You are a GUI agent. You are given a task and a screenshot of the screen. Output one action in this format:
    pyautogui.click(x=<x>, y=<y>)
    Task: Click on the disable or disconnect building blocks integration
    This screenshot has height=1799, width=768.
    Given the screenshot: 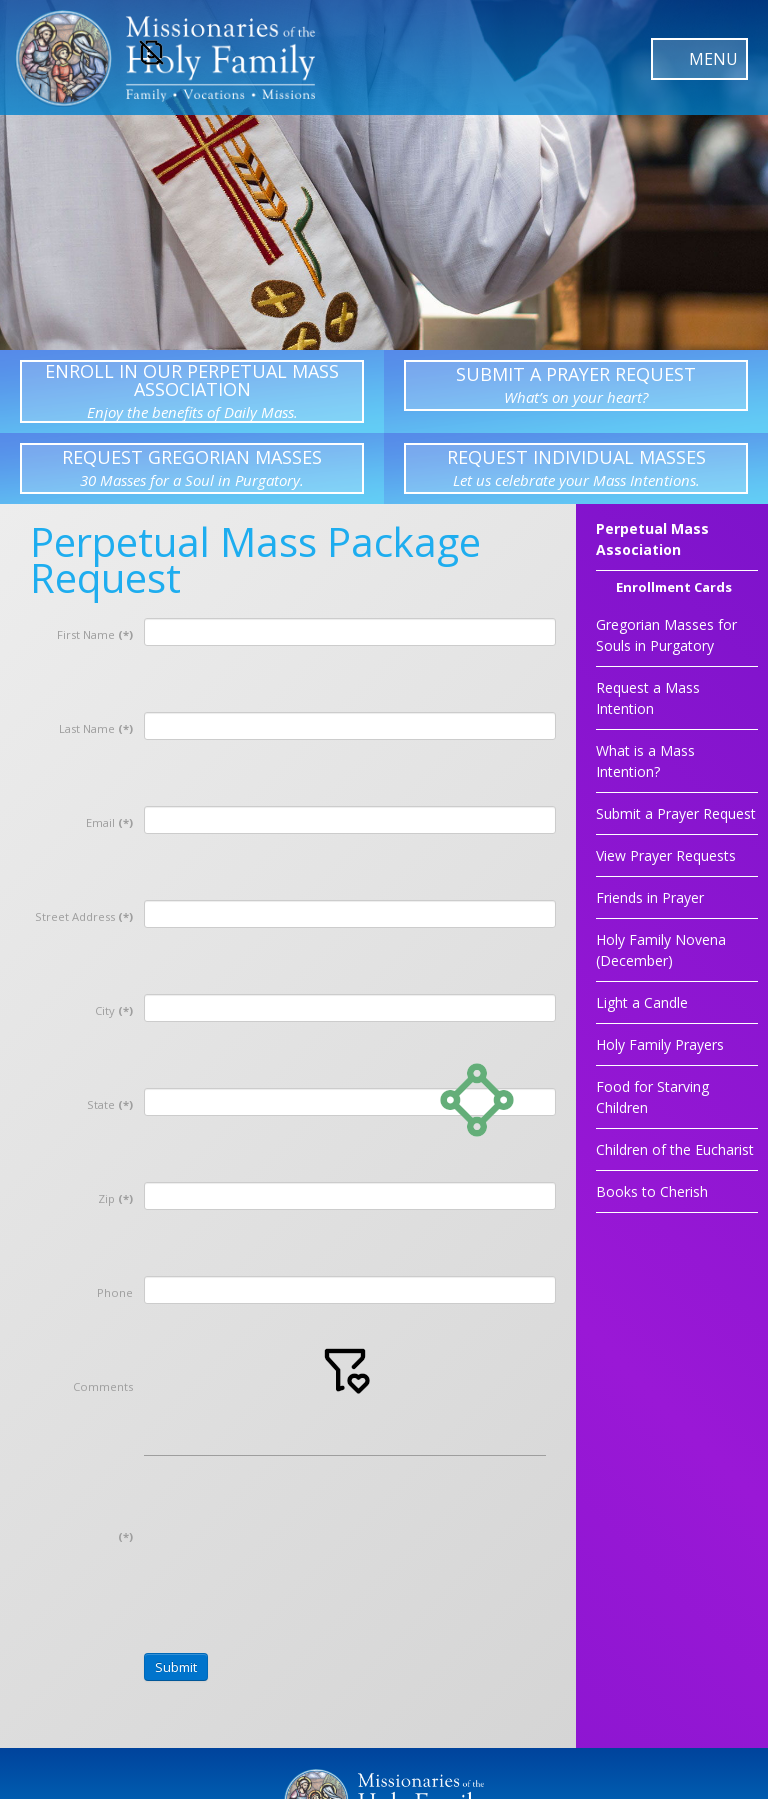 What is the action you would take?
    pyautogui.click(x=151, y=52)
    